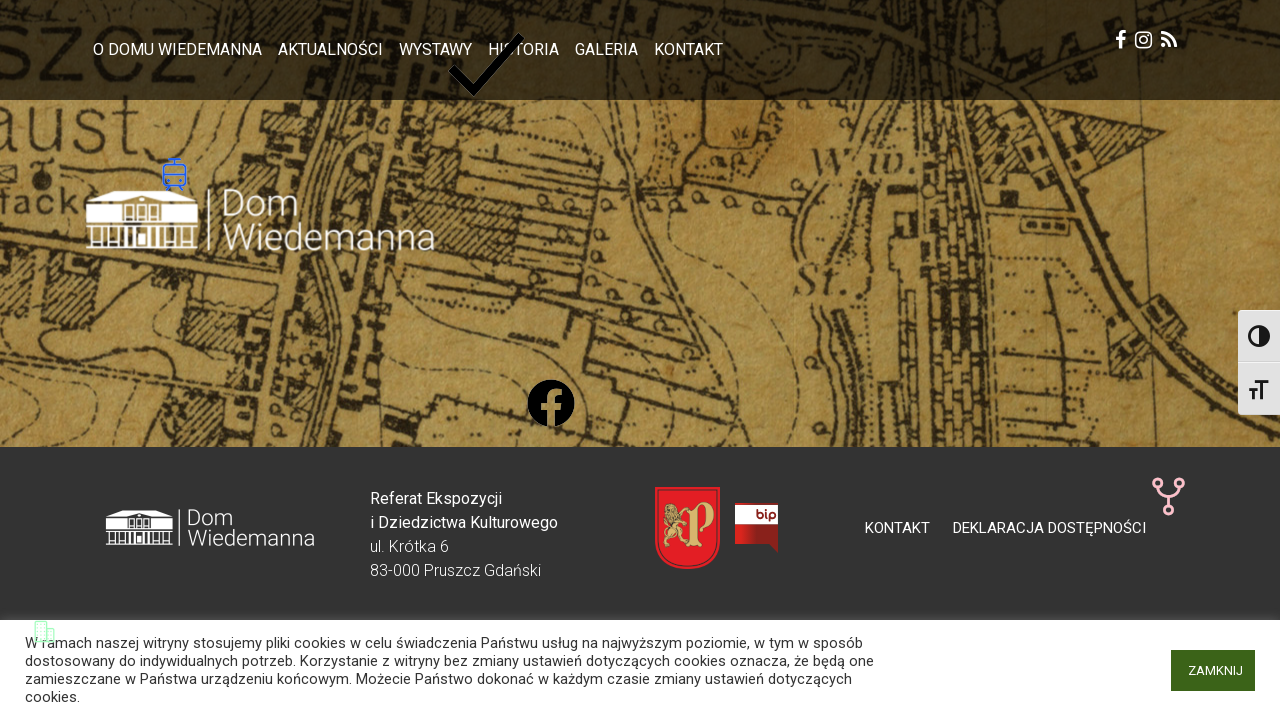 The image size is (1280, 720). I want to click on view business or company information, so click(44, 631).